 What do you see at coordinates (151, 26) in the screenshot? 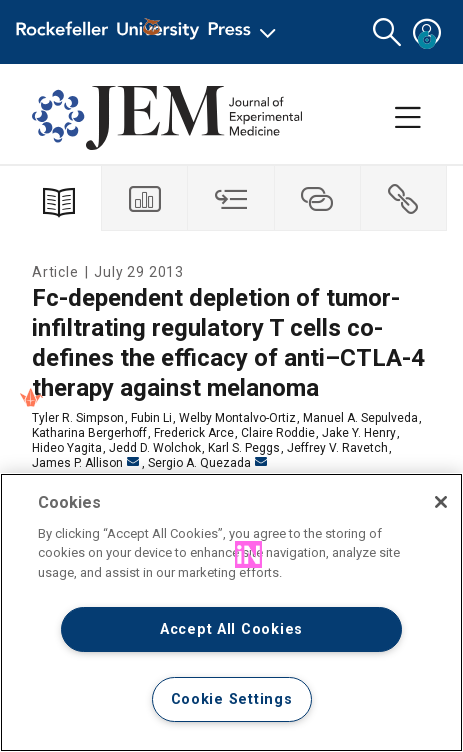
I see `open hootsuite social media management app` at bounding box center [151, 26].